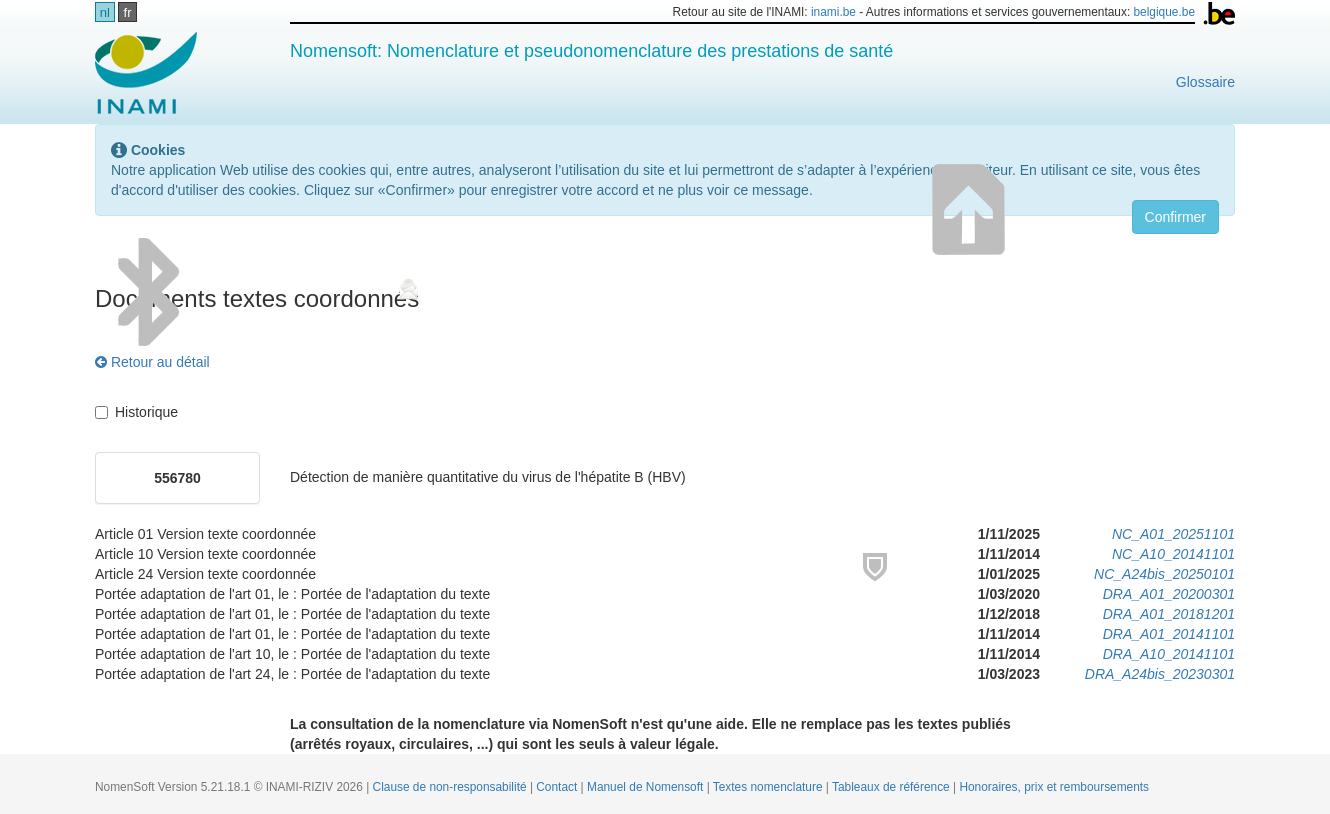 This screenshot has width=1330, height=814. Describe the element at coordinates (408, 289) in the screenshot. I see `indicates an item has associated email or message` at that location.